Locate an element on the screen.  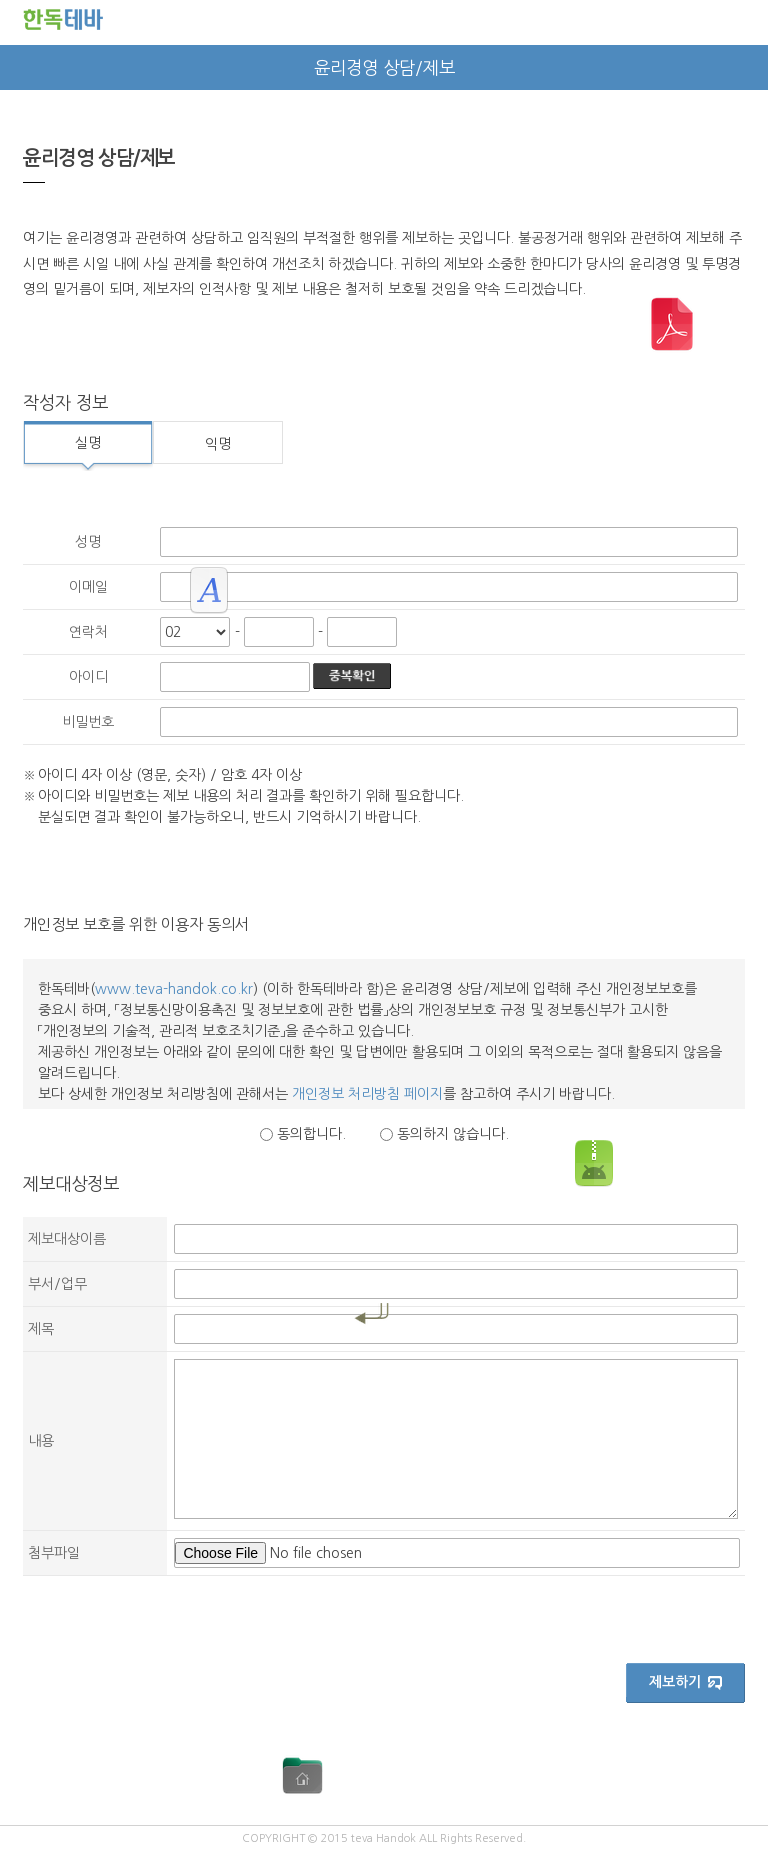
reply to all recipients in an email thread is located at coordinates (371, 1311).